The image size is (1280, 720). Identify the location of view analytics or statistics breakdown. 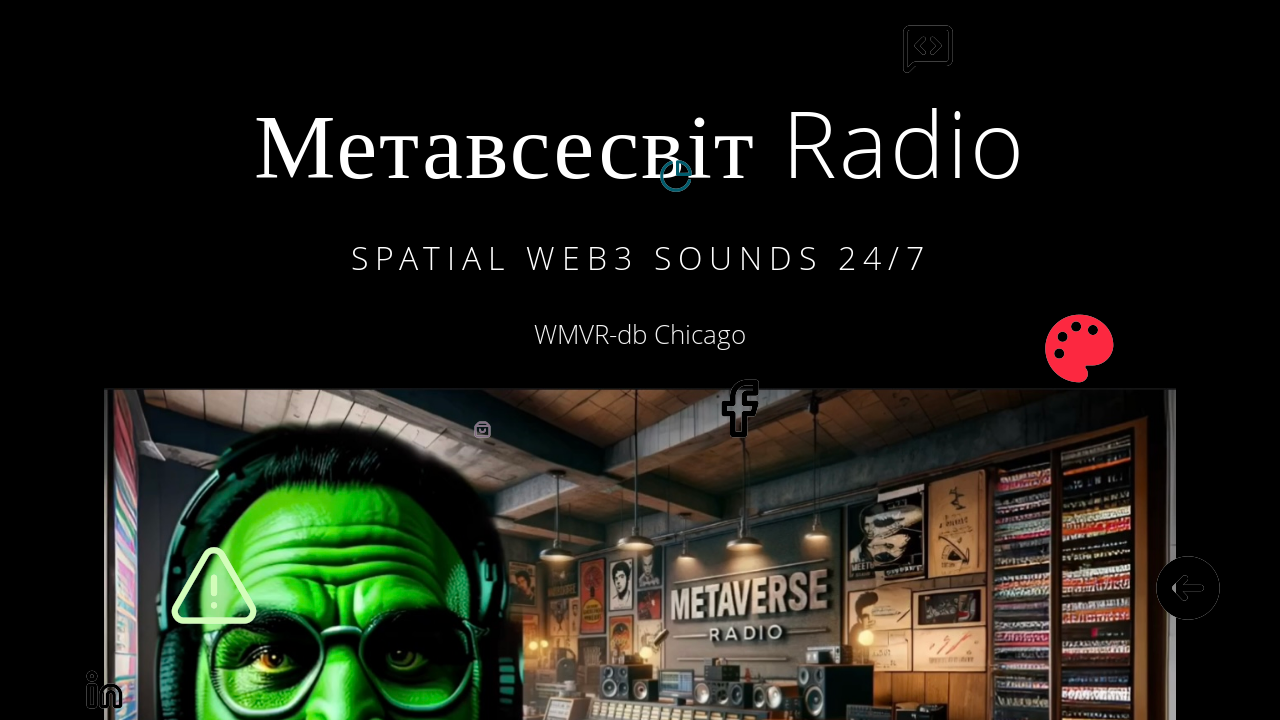
(676, 176).